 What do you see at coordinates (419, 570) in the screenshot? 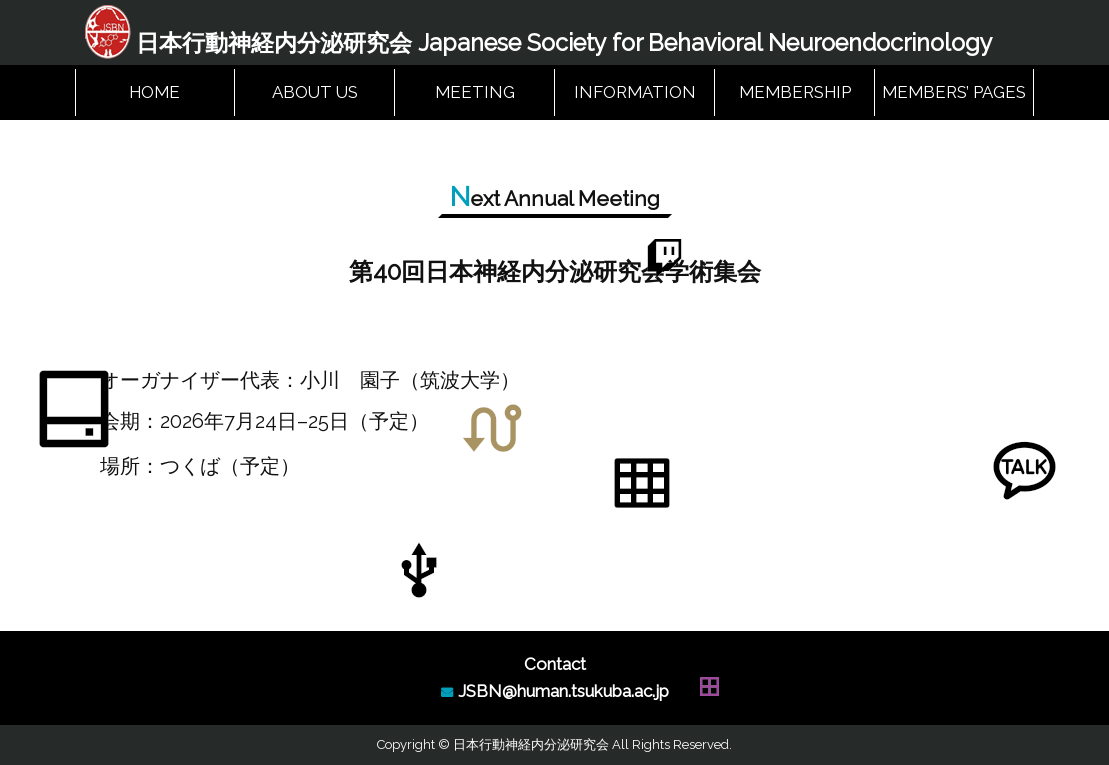
I see `indicates USB connection available` at bounding box center [419, 570].